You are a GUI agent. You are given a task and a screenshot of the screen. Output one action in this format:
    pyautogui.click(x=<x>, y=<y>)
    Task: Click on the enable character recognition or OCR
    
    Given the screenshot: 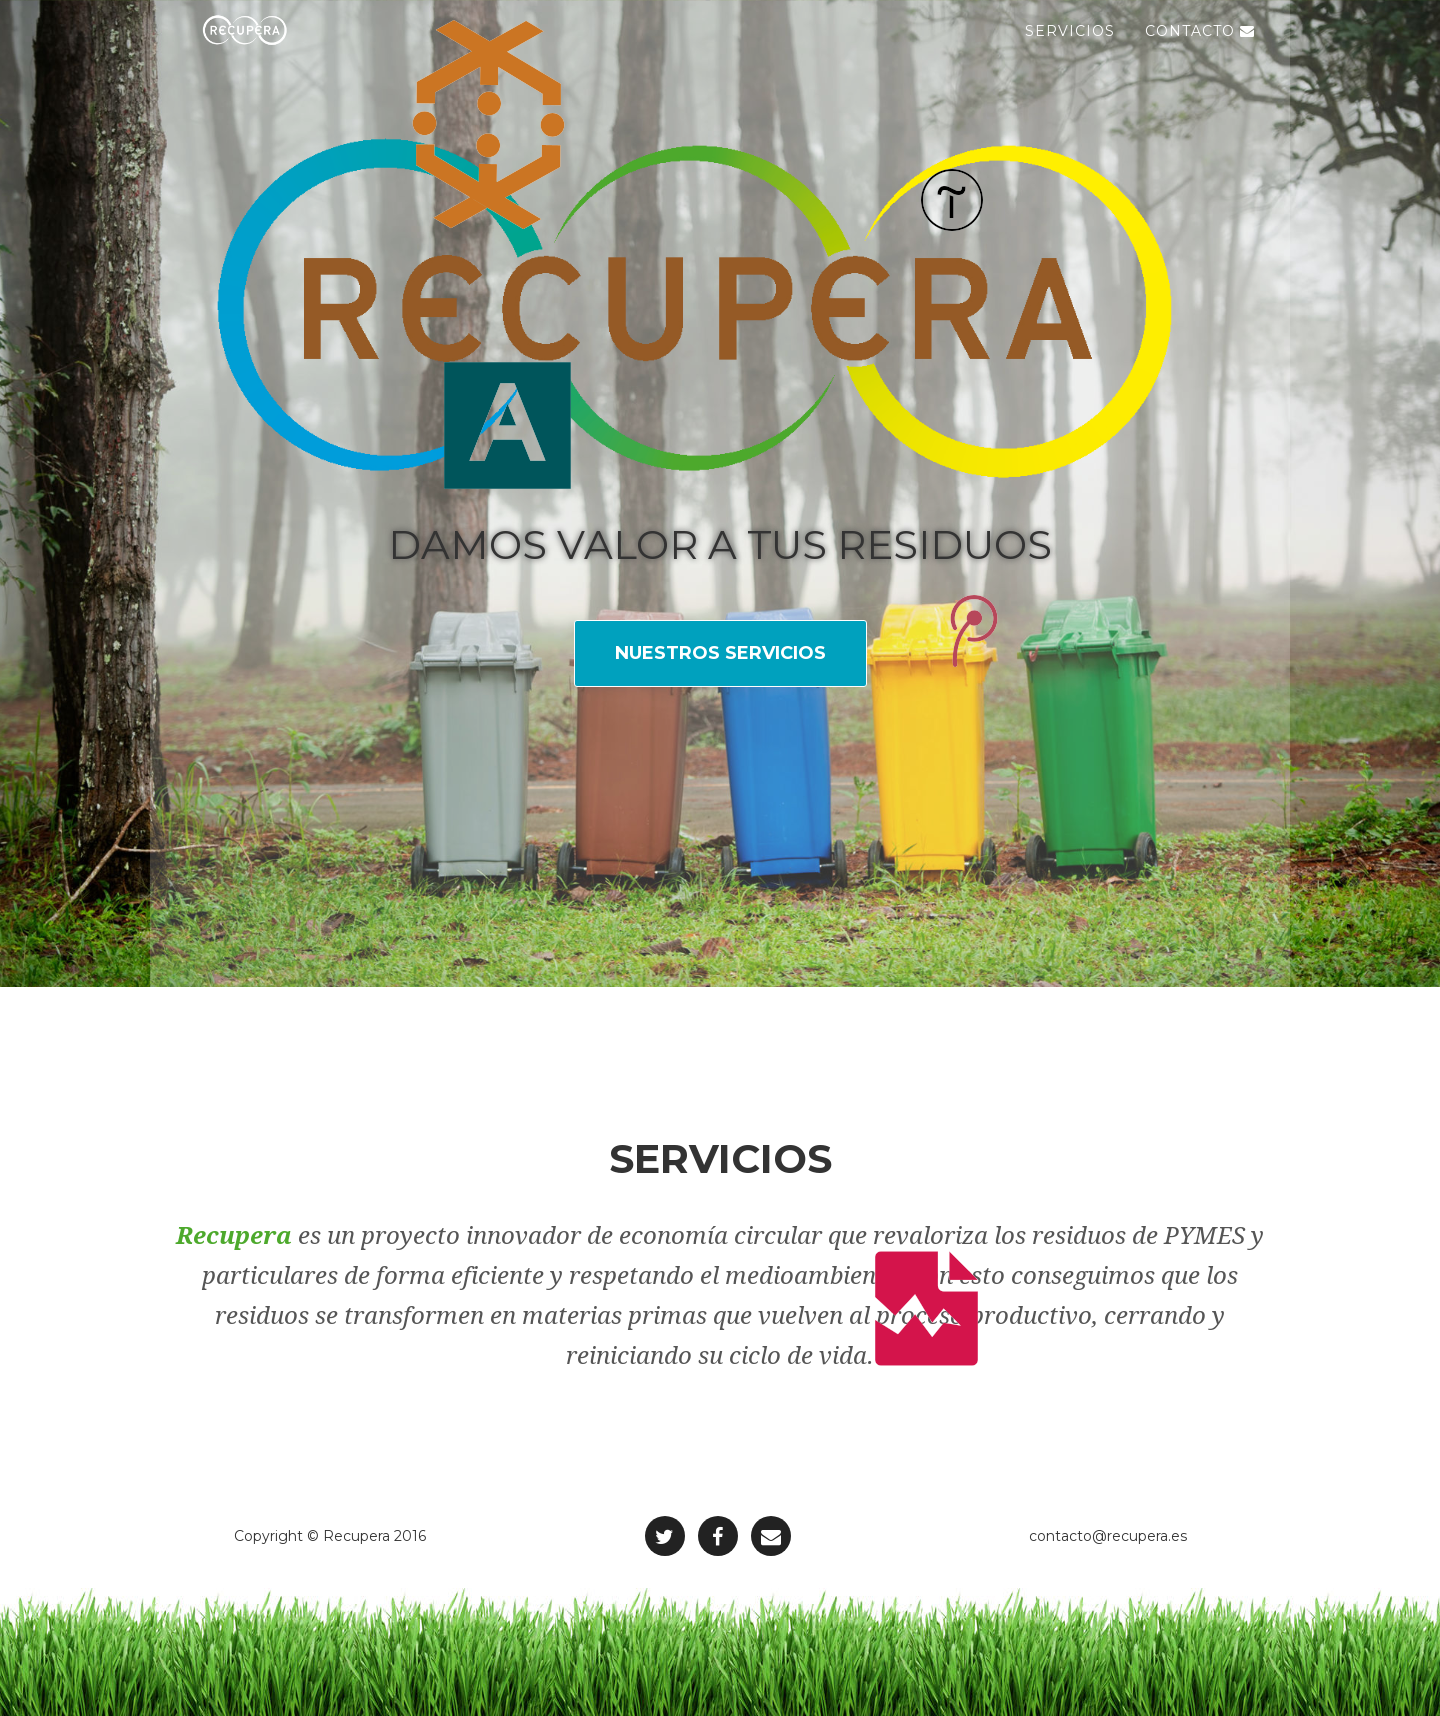 What is the action you would take?
    pyautogui.click(x=507, y=425)
    